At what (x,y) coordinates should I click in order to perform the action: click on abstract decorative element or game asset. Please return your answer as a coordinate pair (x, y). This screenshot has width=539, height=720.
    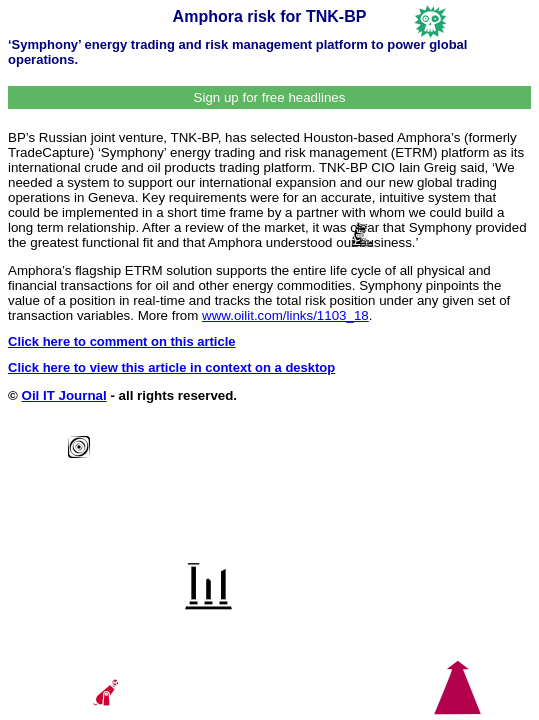
    Looking at the image, I should click on (79, 447).